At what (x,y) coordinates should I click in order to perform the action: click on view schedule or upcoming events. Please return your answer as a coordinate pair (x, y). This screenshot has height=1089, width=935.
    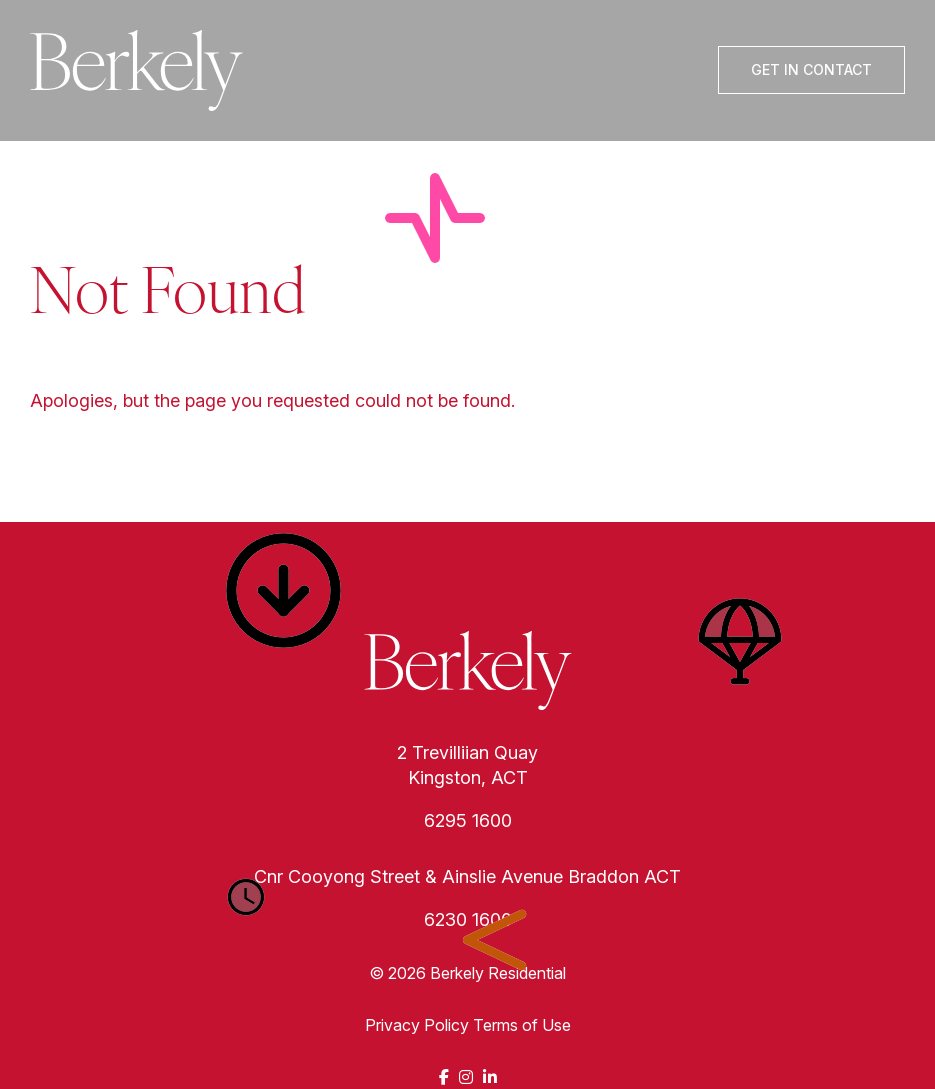
    Looking at the image, I should click on (246, 897).